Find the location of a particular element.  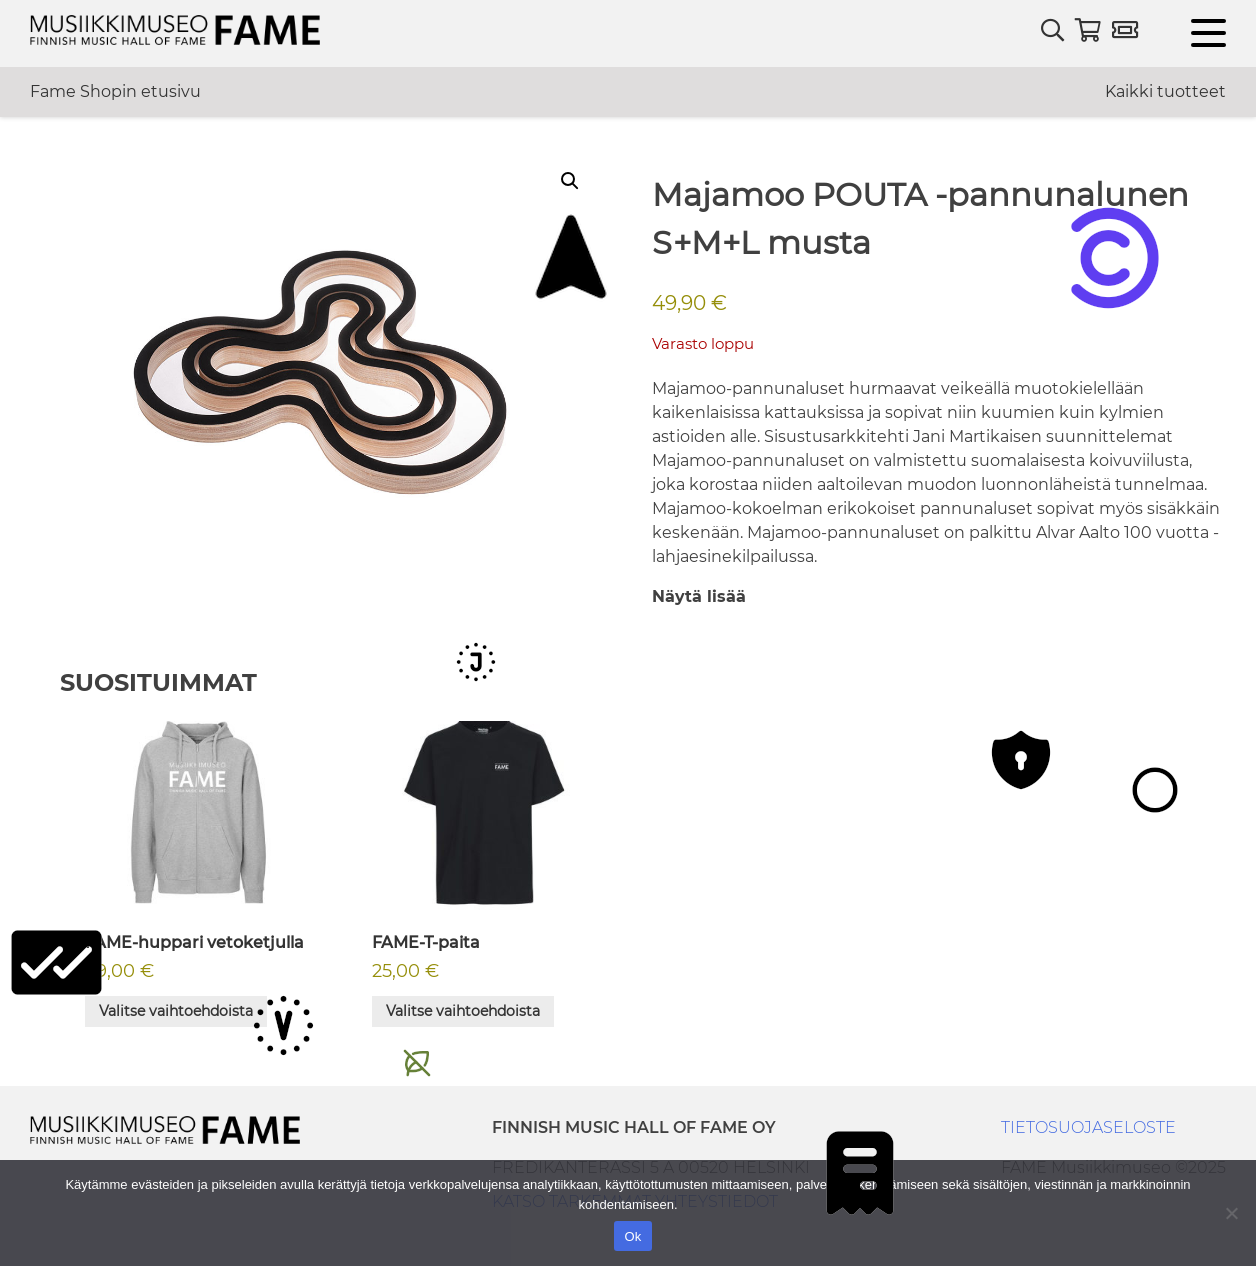

comedy central brand logo is located at coordinates (1114, 258).